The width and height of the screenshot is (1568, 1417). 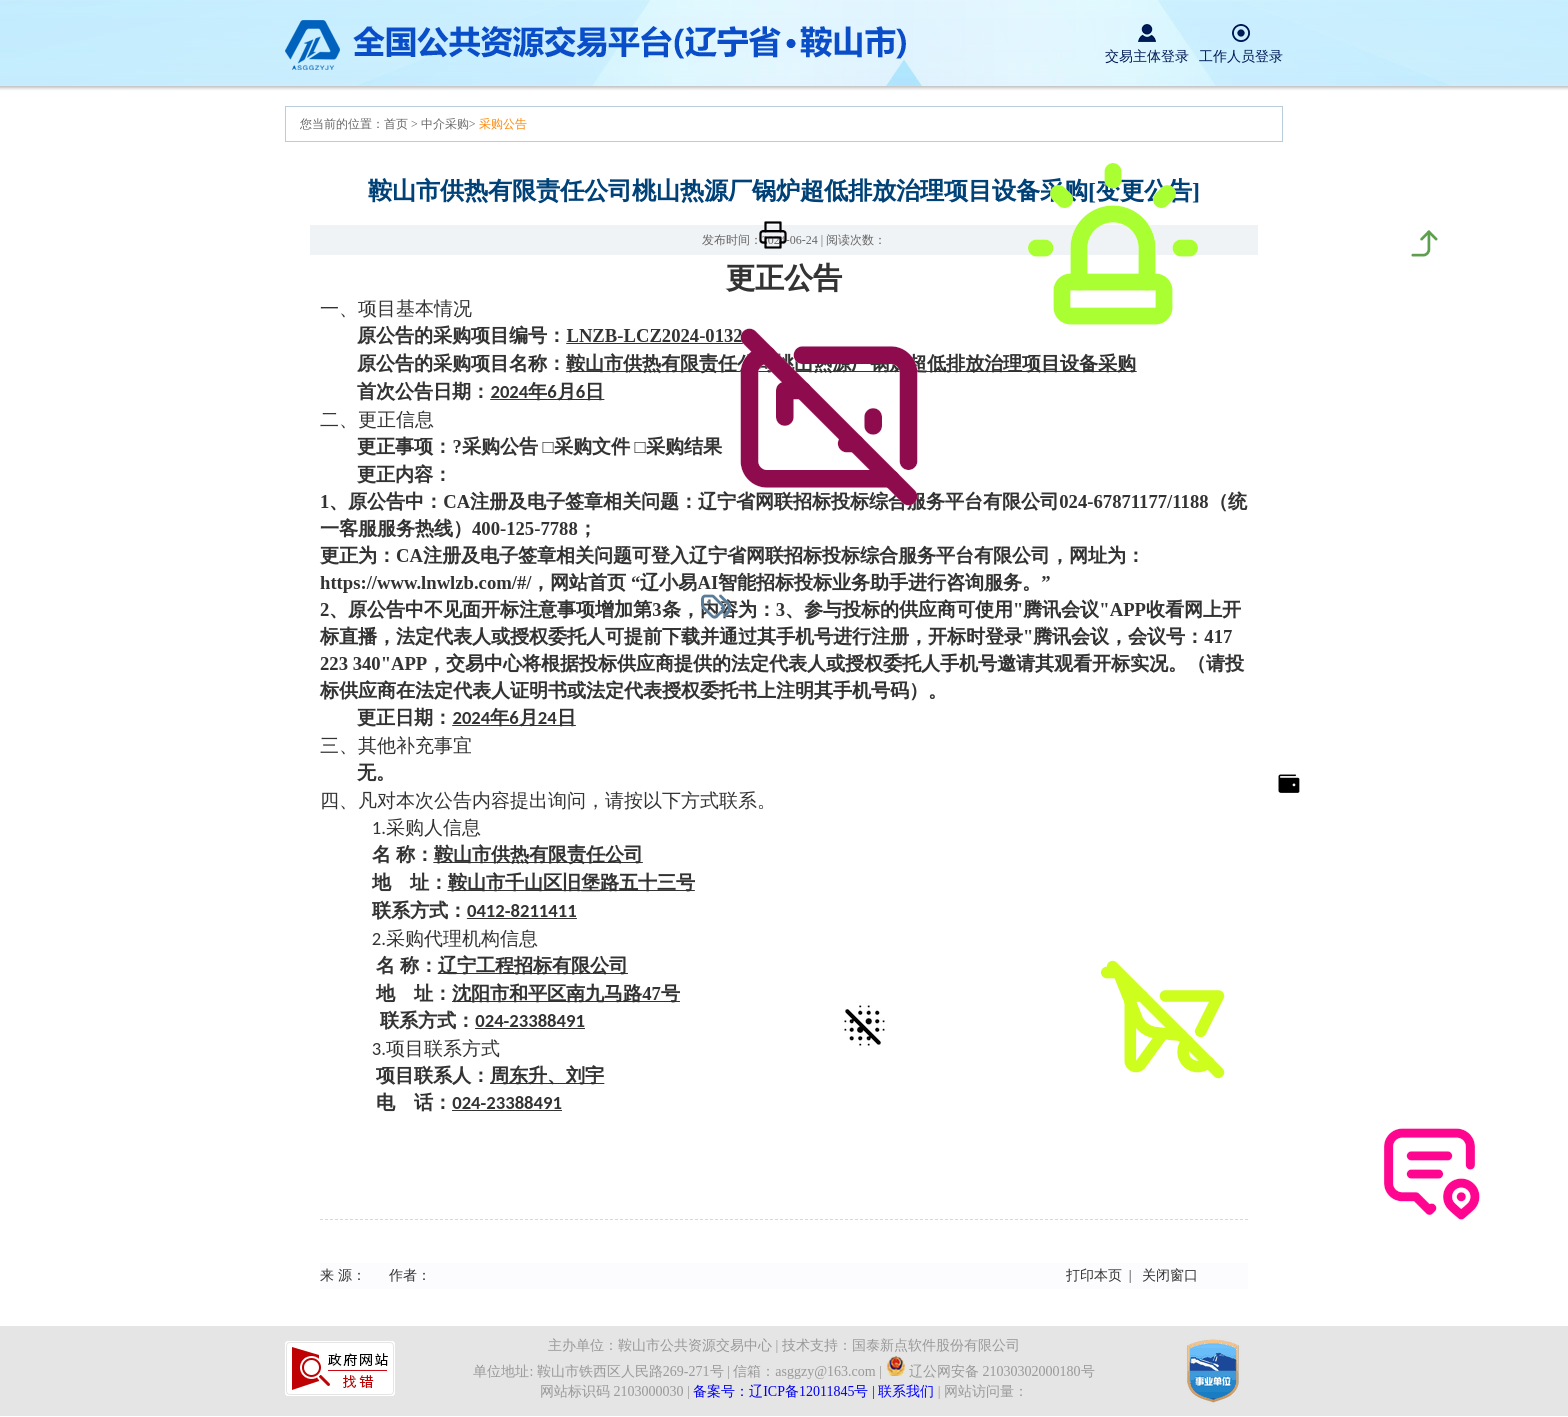 What do you see at coordinates (829, 417) in the screenshot?
I see `disable aspect ratio lock` at bounding box center [829, 417].